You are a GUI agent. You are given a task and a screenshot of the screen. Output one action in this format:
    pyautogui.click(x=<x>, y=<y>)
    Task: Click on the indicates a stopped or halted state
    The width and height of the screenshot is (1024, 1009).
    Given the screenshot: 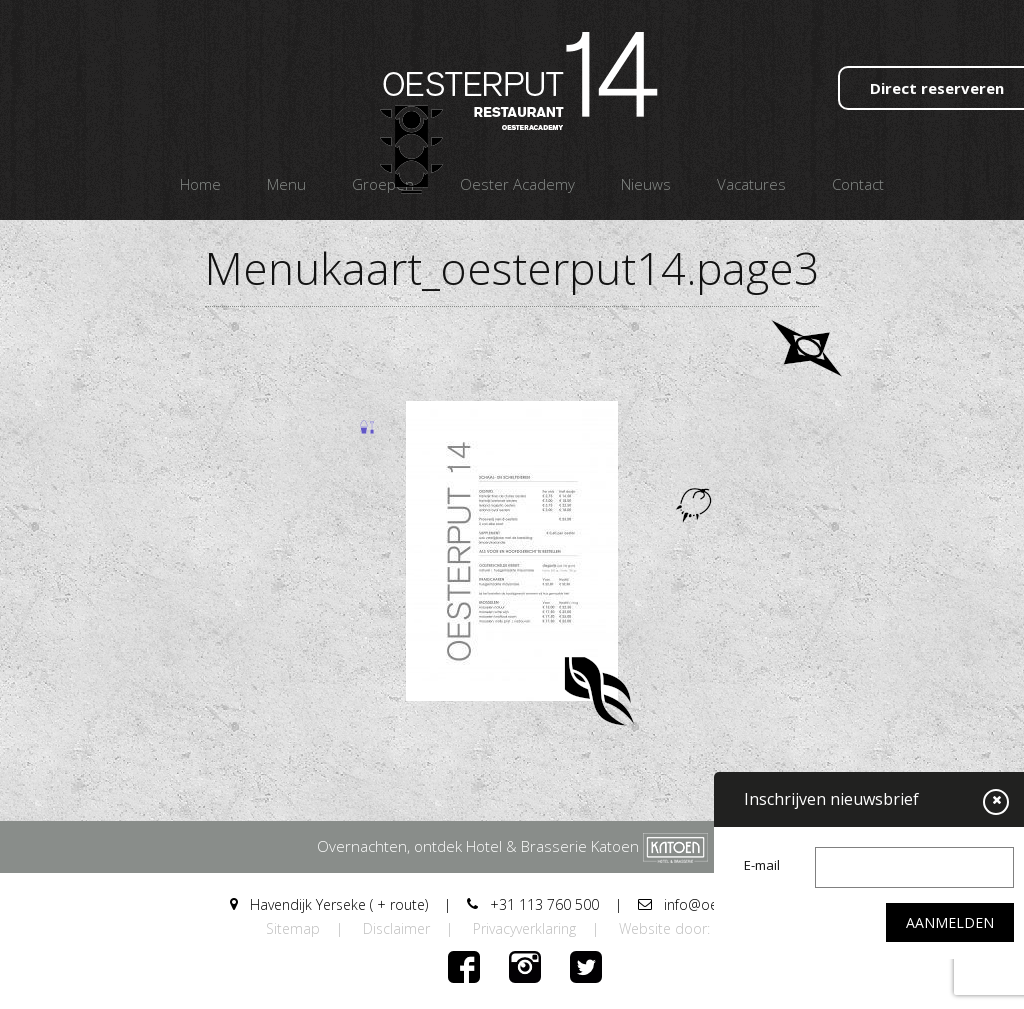 What is the action you would take?
    pyautogui.click(x=411, y=149)
    